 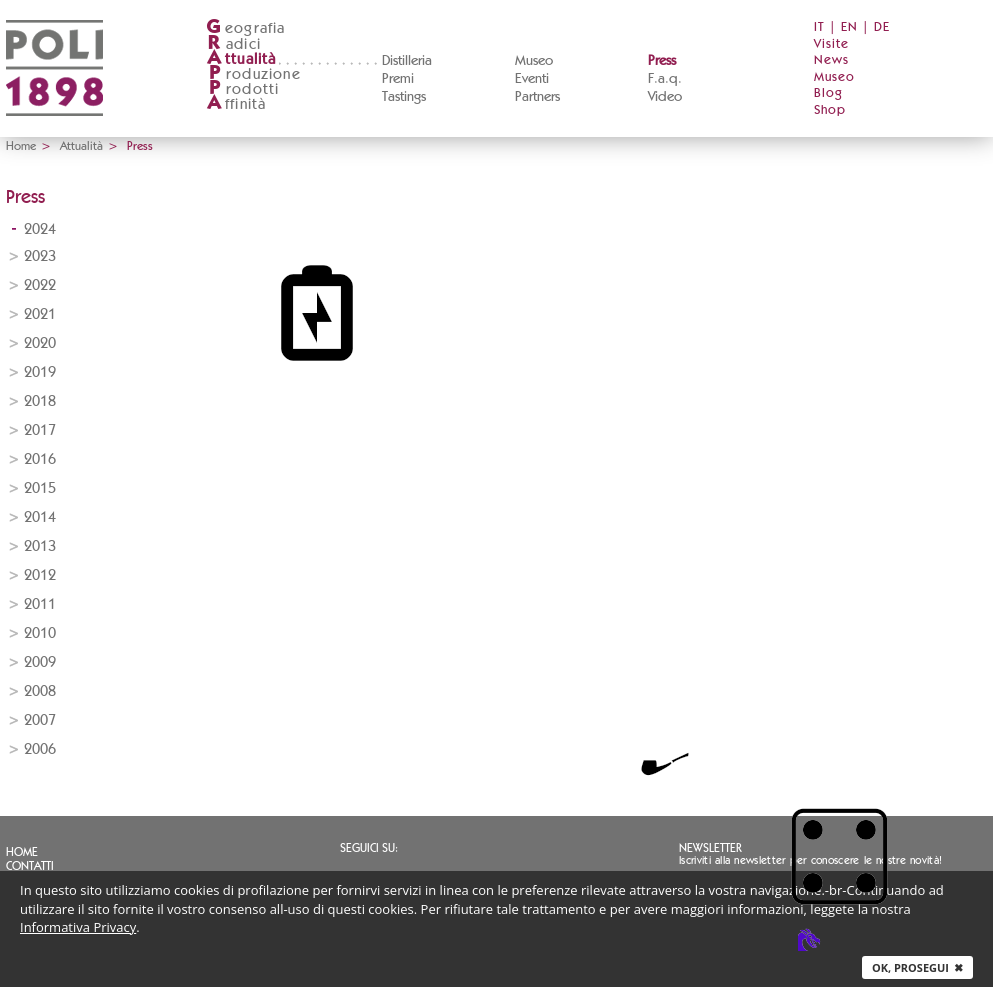 What do you see at coordinates (809, 940) in the screenshot?
I see `access dragon or monster-related game content` at bounding box center [809, 940].